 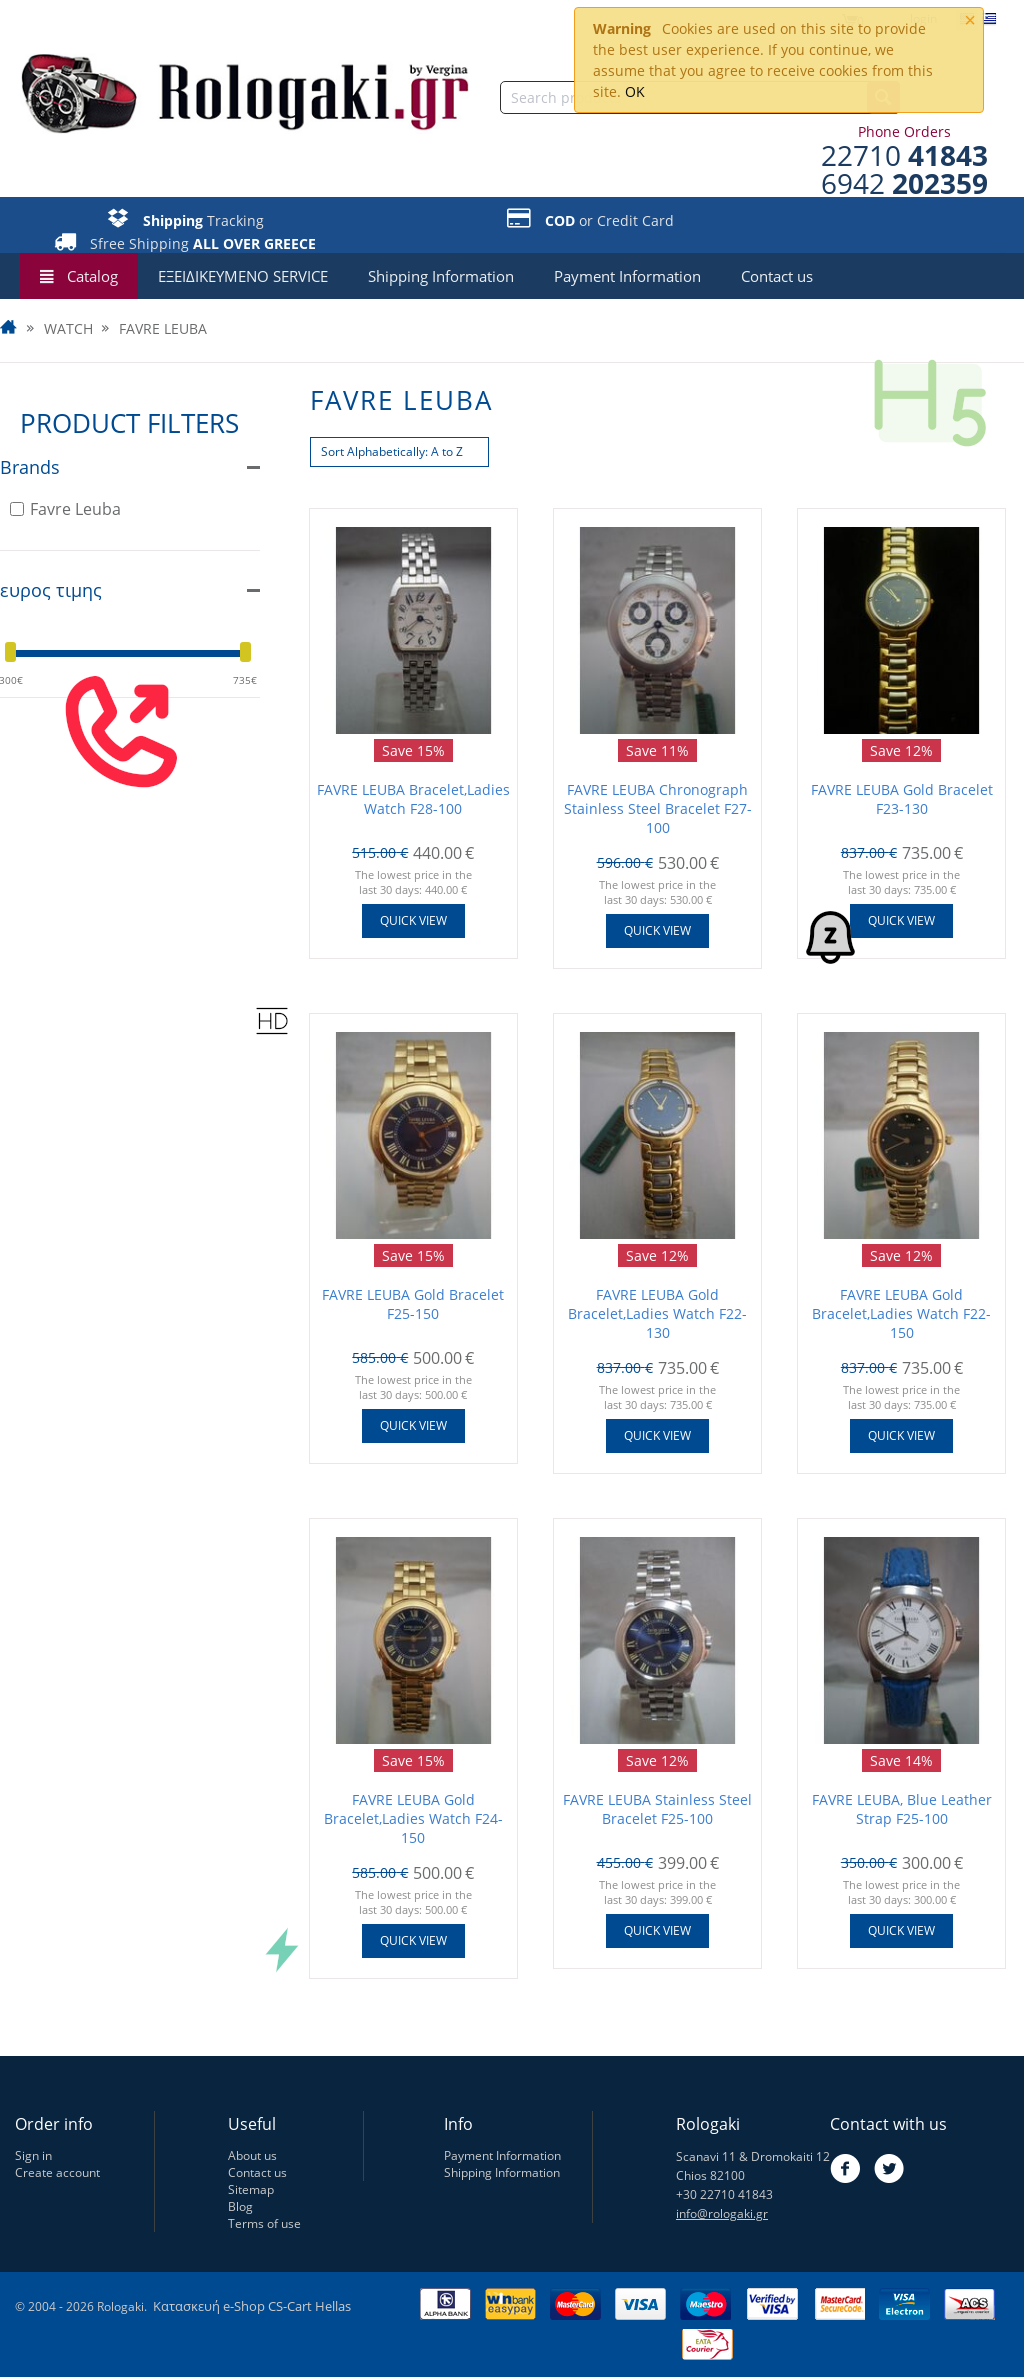 I want to click on mute notifications while sleeping, so click(x=830, y=937).